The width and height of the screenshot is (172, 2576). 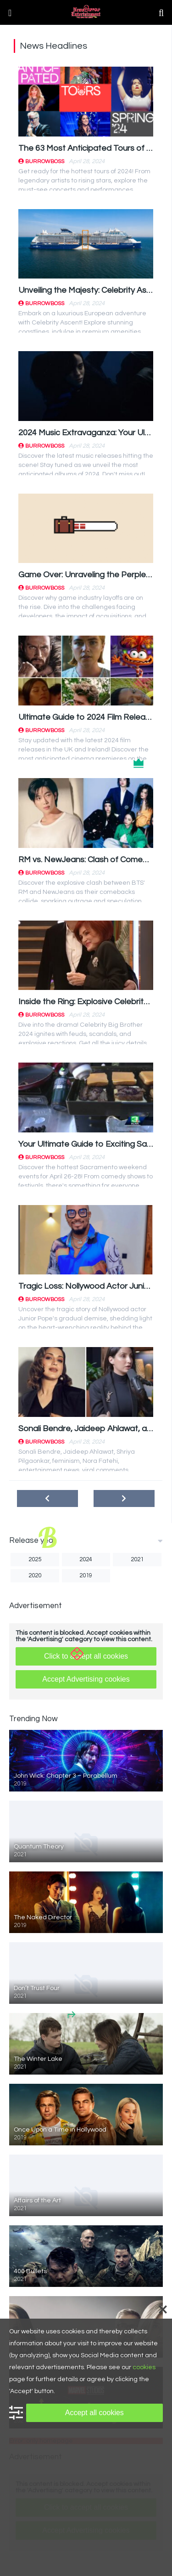 What do you see at coordinates (71, 2015) in the screenshot?
I see `forward or share content` at bounding box center [71, 2015].